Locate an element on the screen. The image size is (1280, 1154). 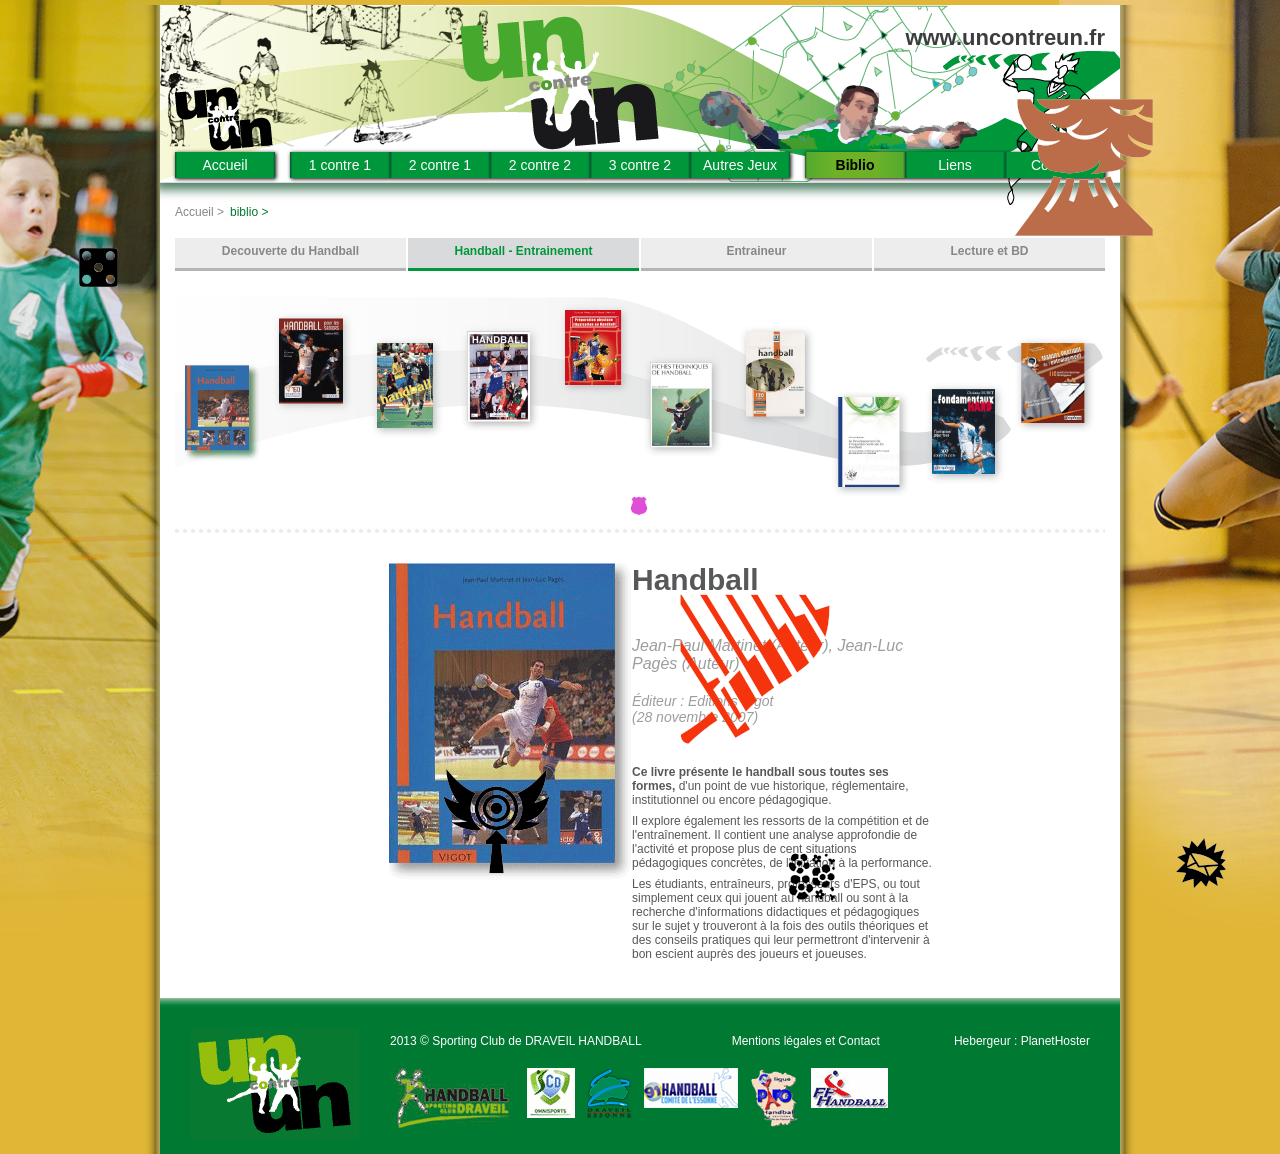
view law enforcement or security features is located at coordinates (639, 506).